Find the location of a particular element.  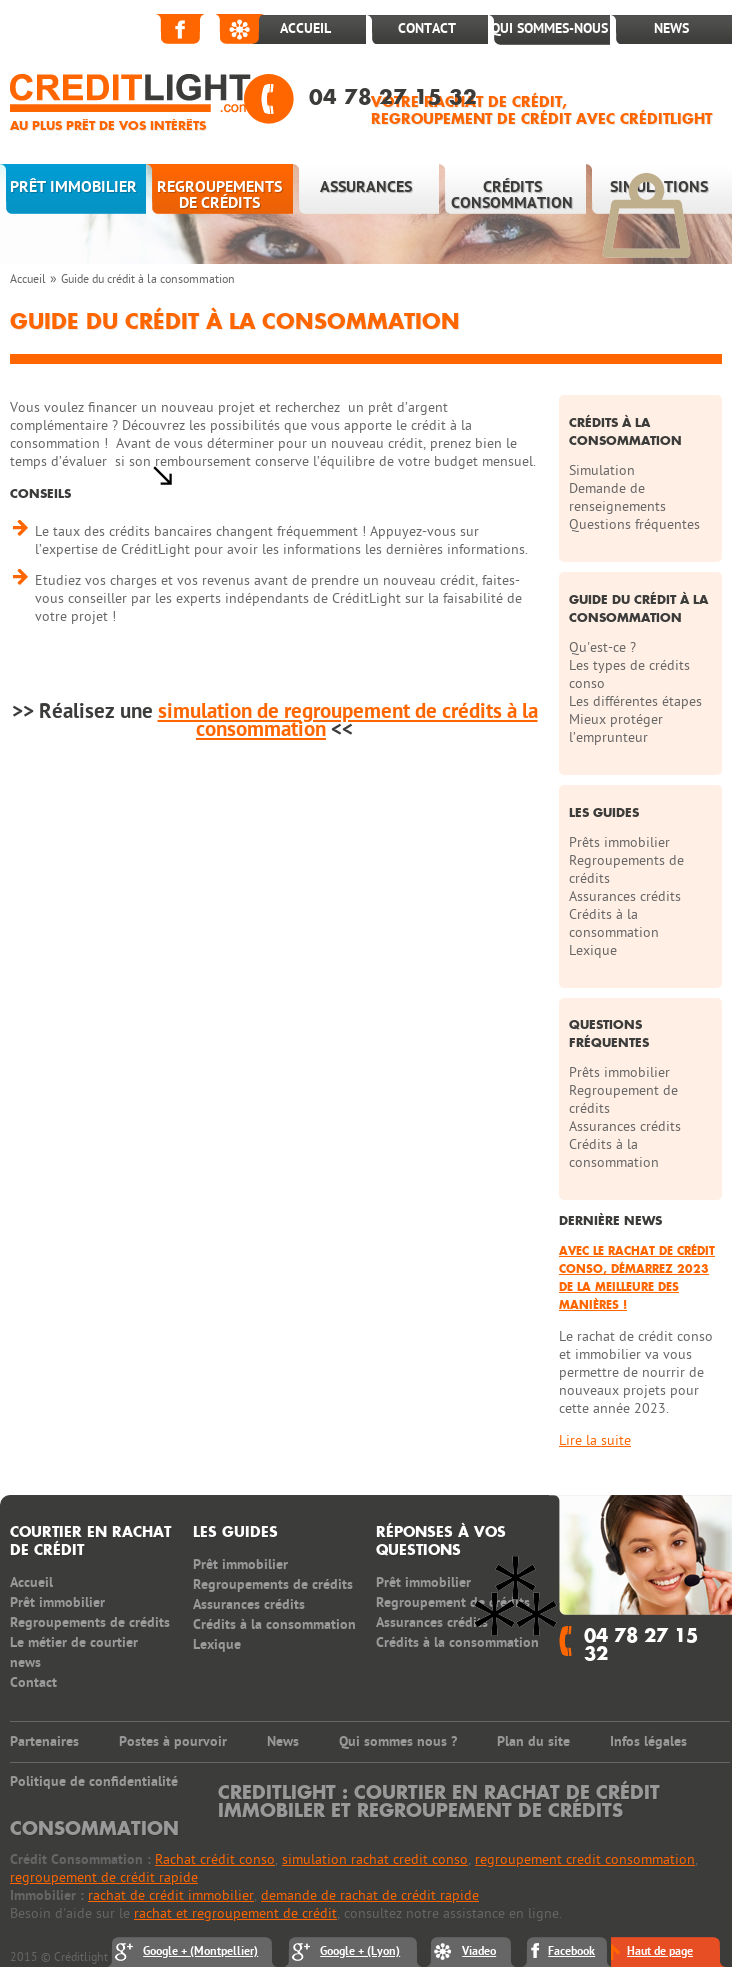

connect to the fediverse is located at coordinates (515, 1597).